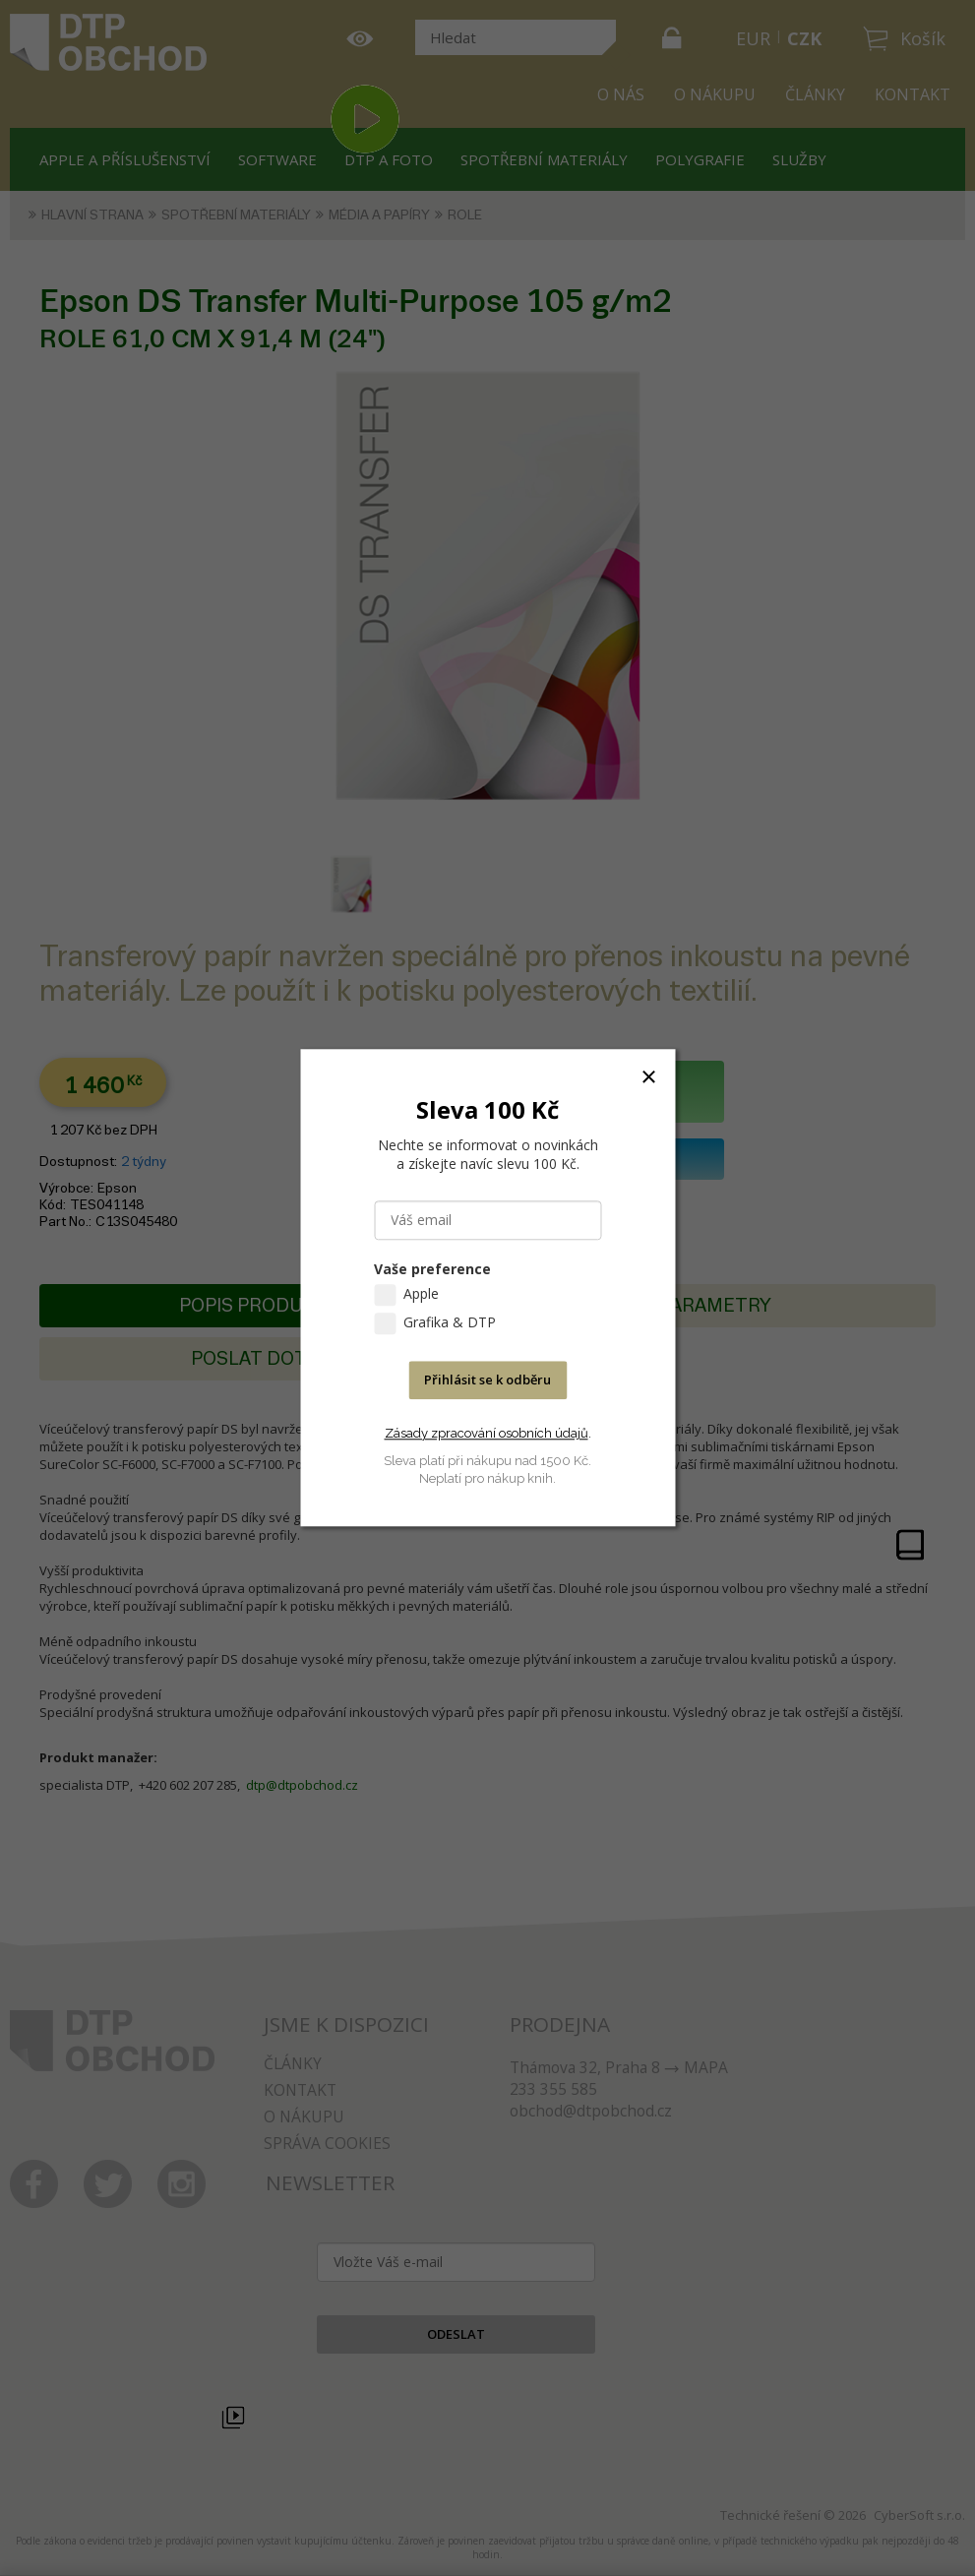 This screenshot has width=975, height=2576. What do you see at coordinates (233, 2418) in the screenshot?
I see `access your video library` at bounding box center [233, 2418].